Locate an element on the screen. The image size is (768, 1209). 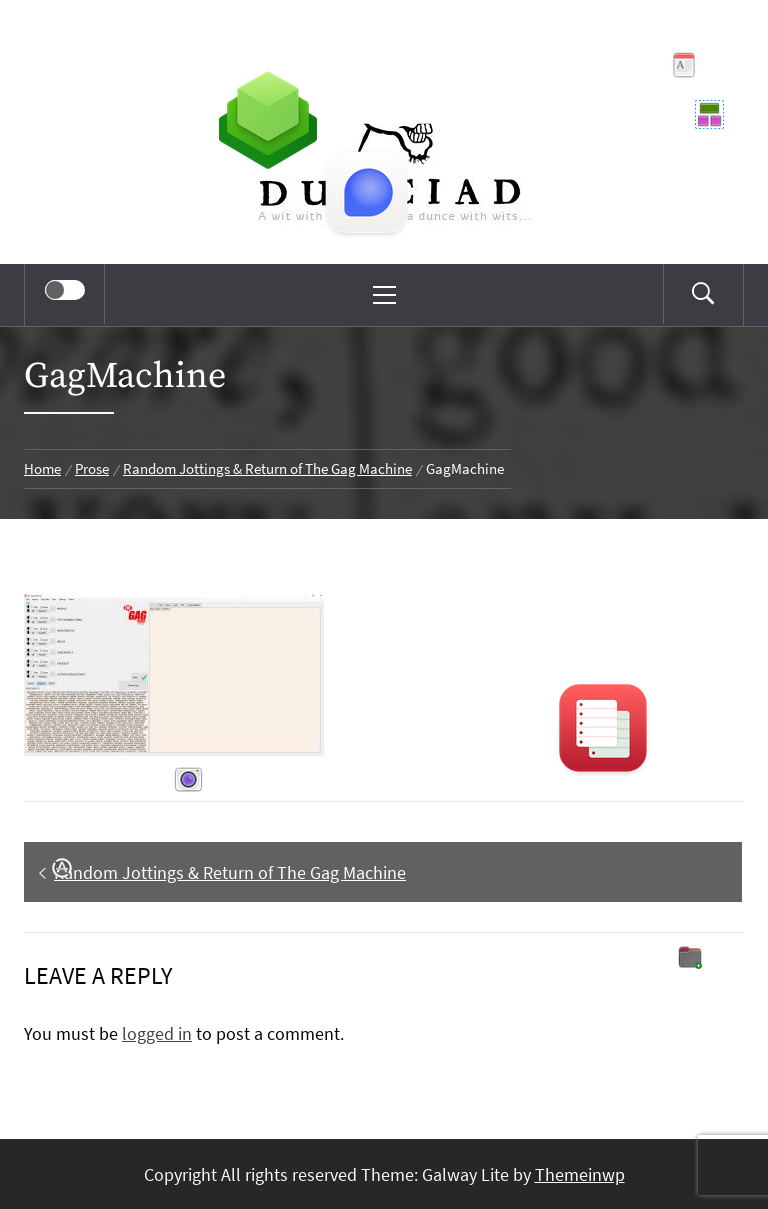
create a new folder is located at coordinates (690, 957).